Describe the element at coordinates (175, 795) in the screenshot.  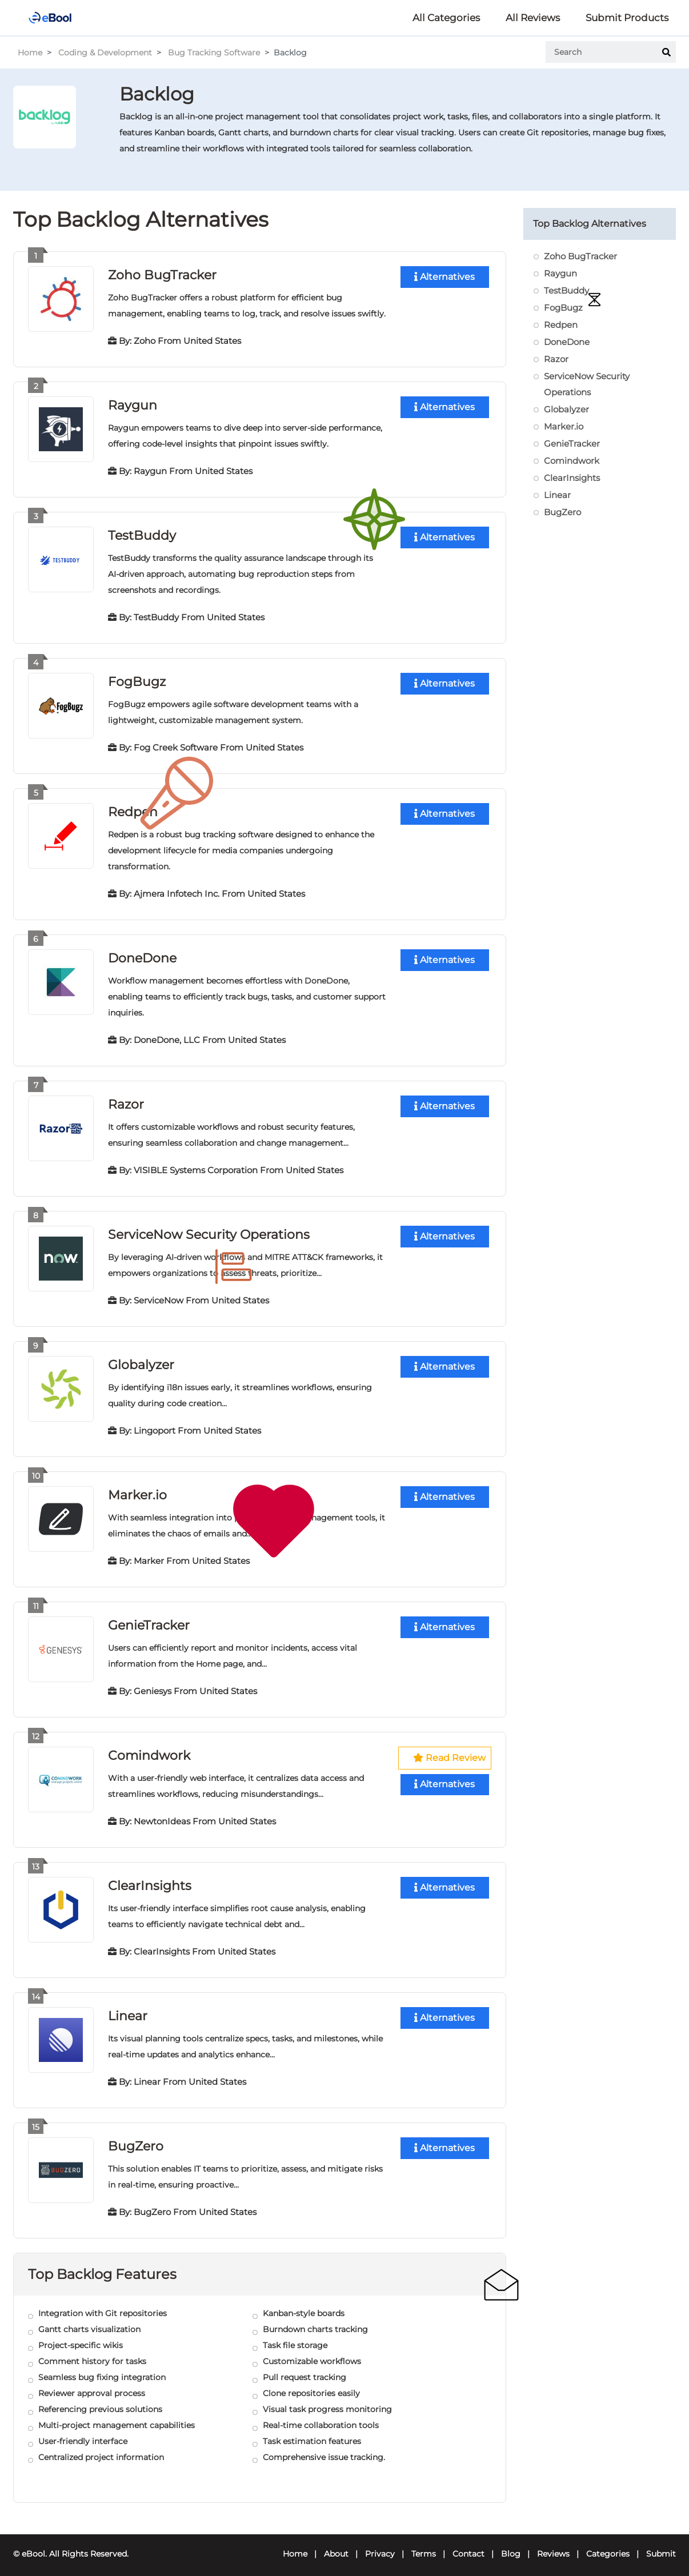
I see `access voice recording or audio input` at that location.